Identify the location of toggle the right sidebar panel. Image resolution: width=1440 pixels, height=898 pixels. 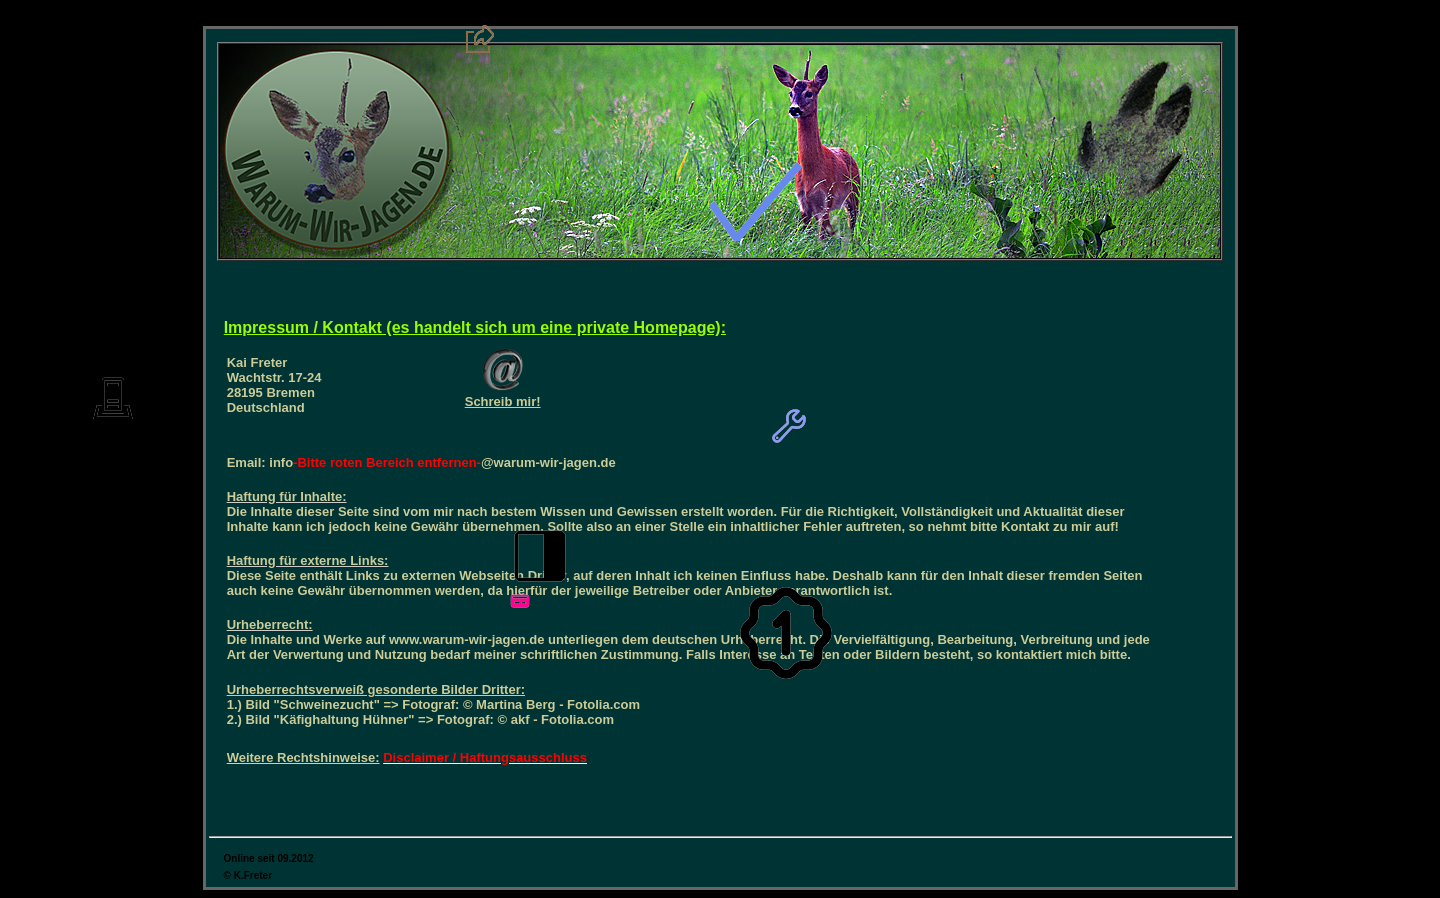
(540, 556).